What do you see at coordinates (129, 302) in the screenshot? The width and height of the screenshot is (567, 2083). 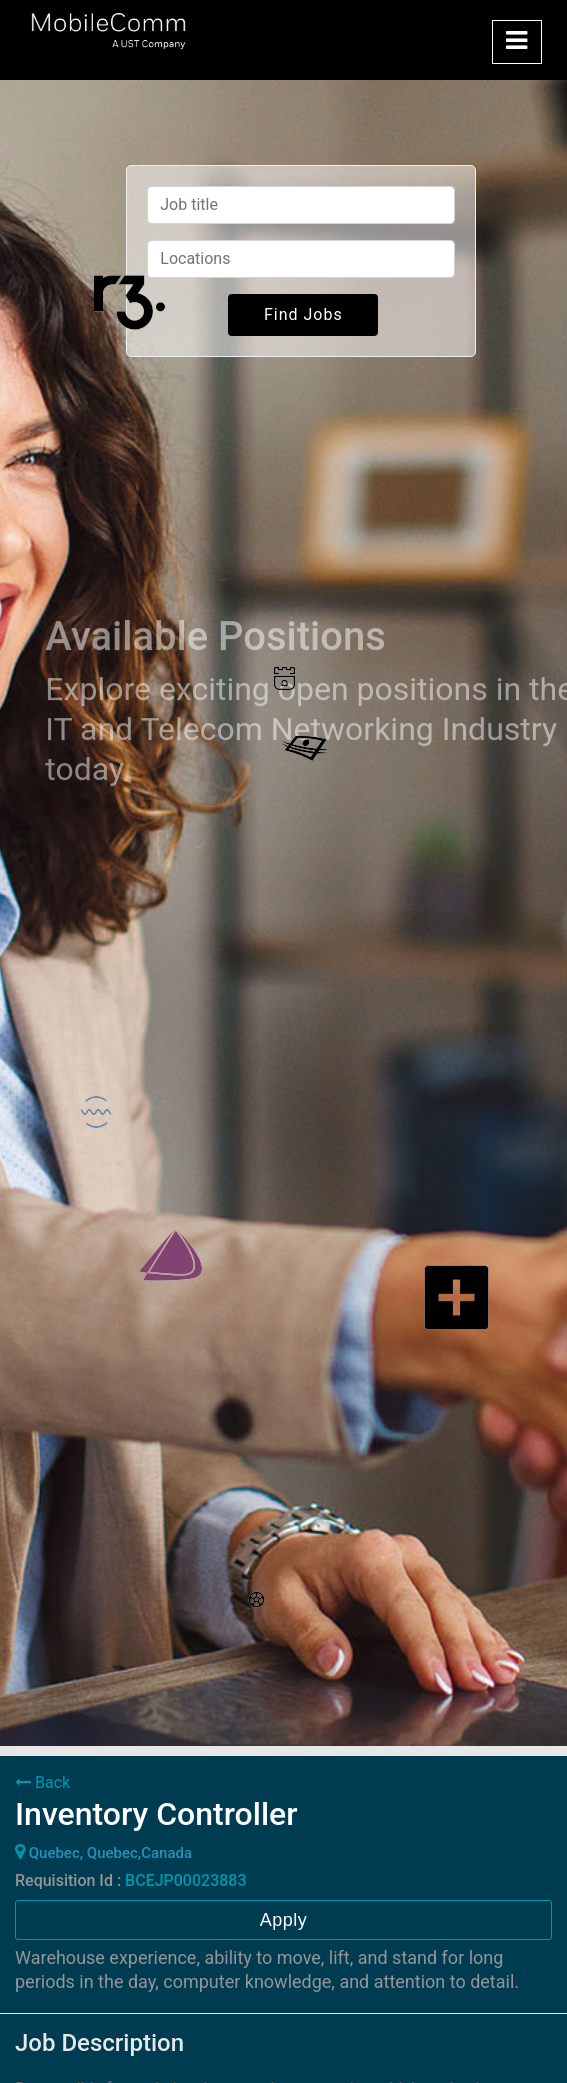 I see `r3 company logo` at bounding box center [129, 302].